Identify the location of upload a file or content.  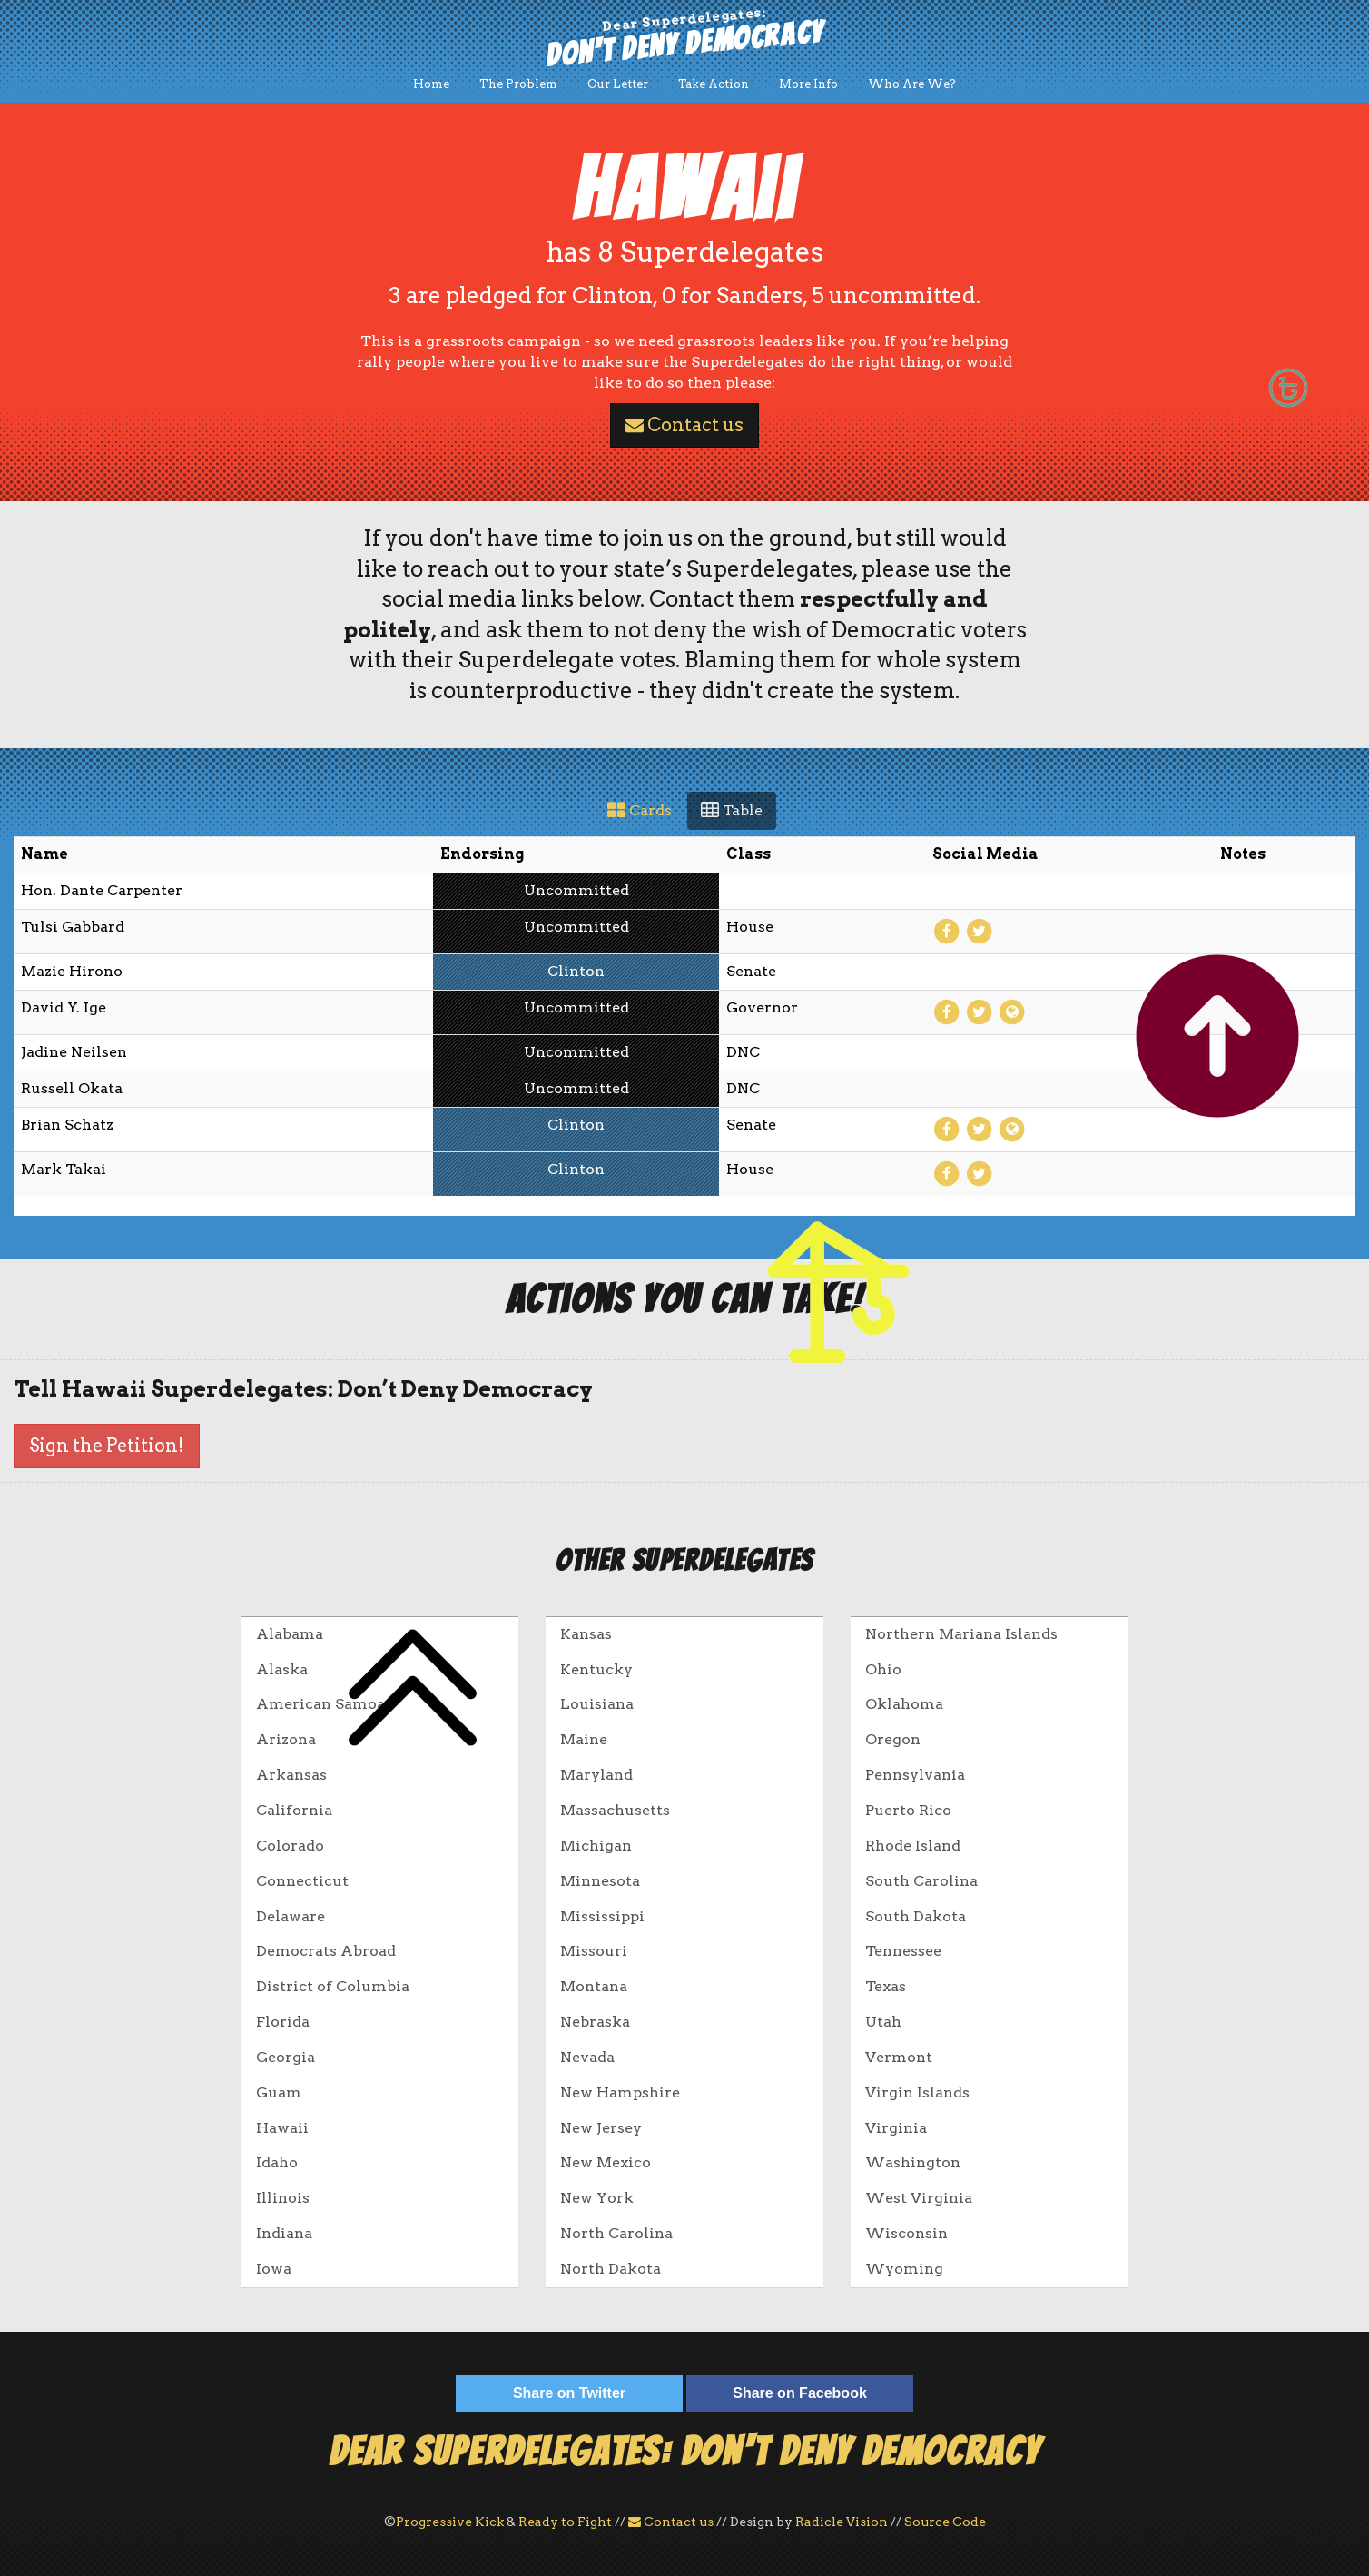
(1217, 1036).